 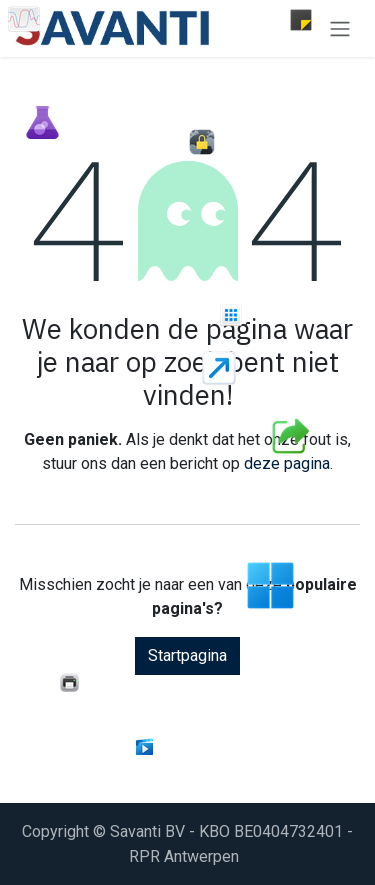 What do you see at coordinates (42, 122) in the screenshot?
I see `open test plans application` at bounding box center [42, 122].